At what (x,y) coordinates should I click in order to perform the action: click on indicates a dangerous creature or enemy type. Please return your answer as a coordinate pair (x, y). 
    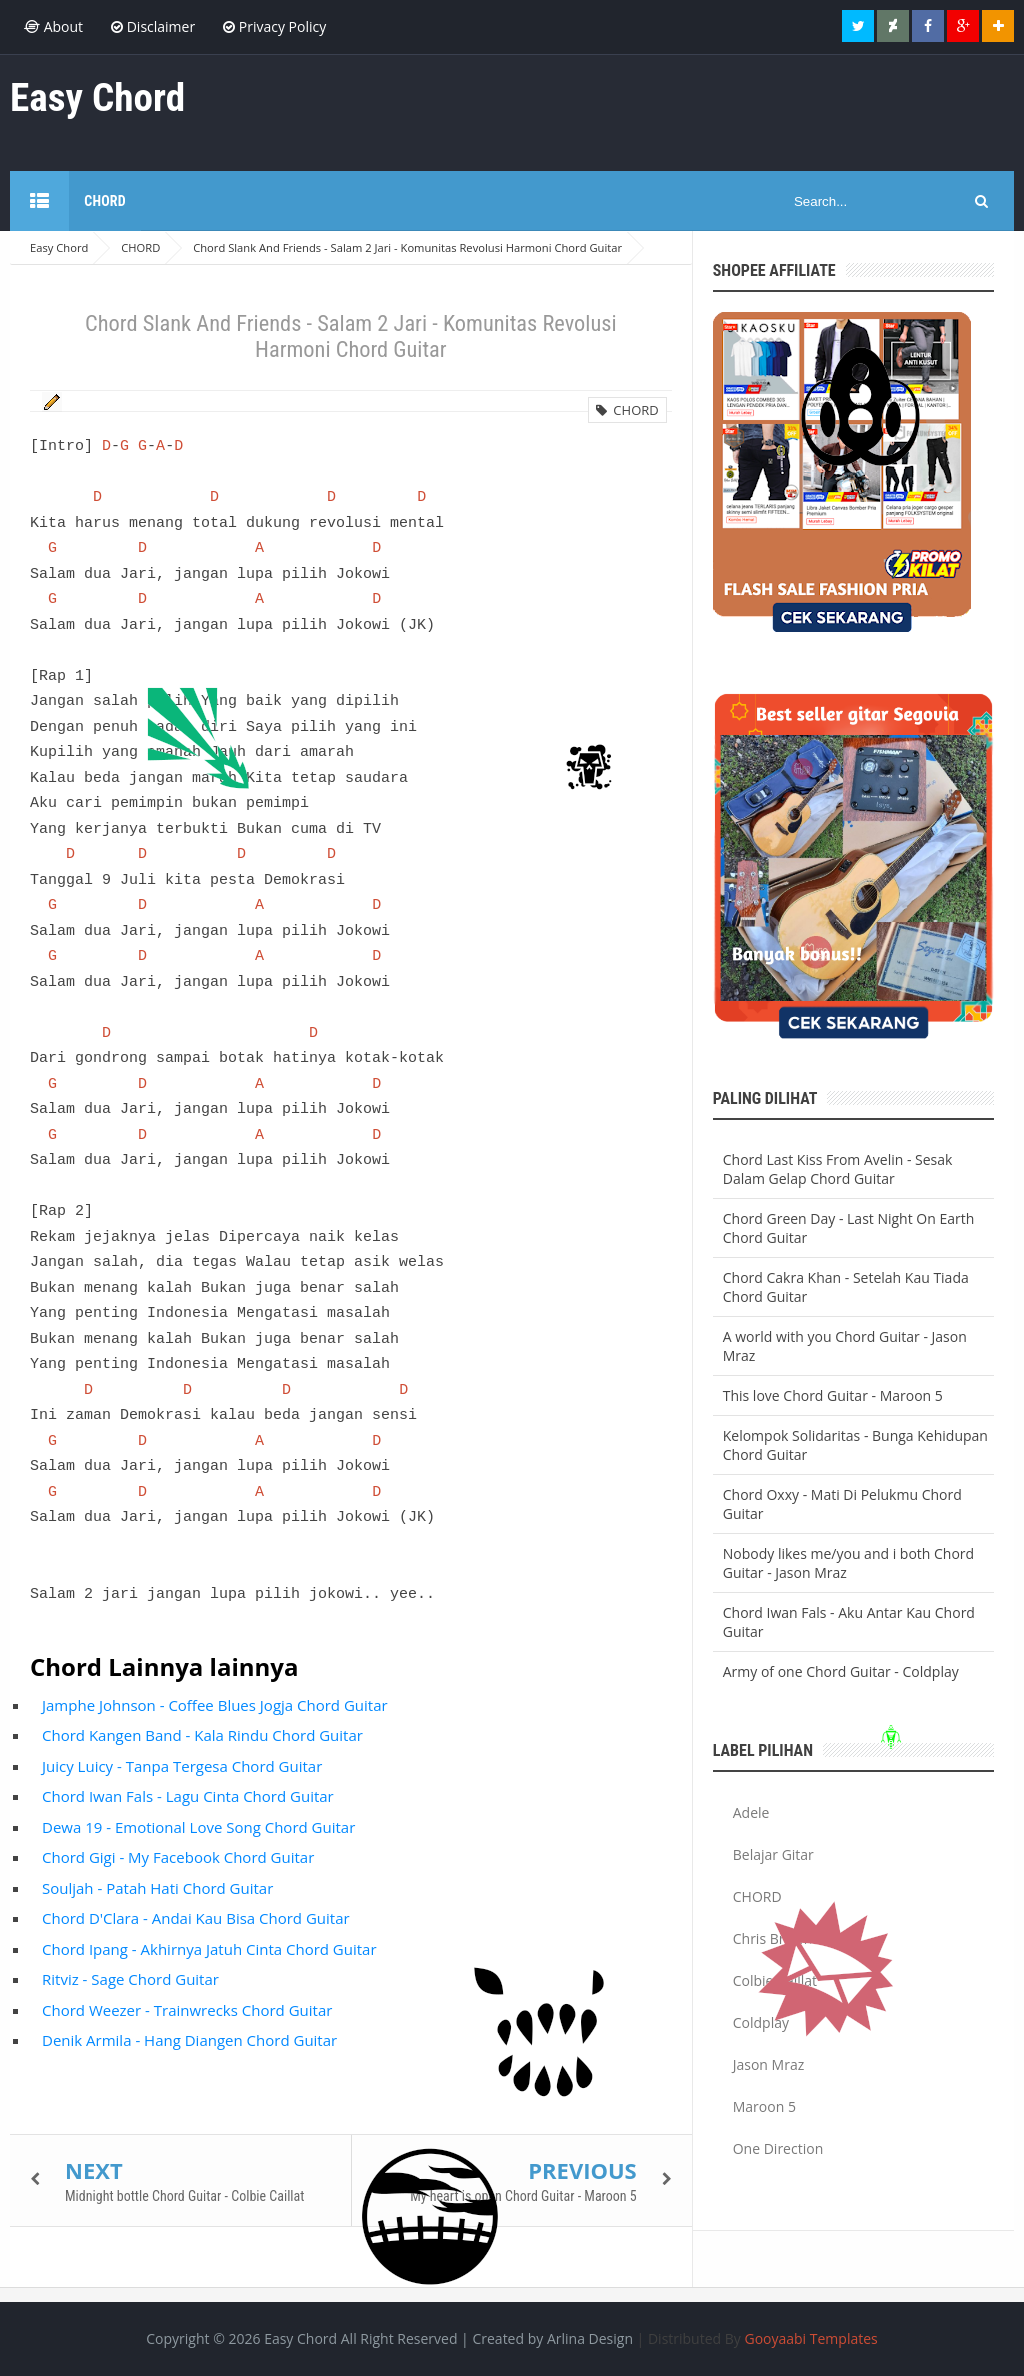
    Looking at the image, I should click on (538, 2028).